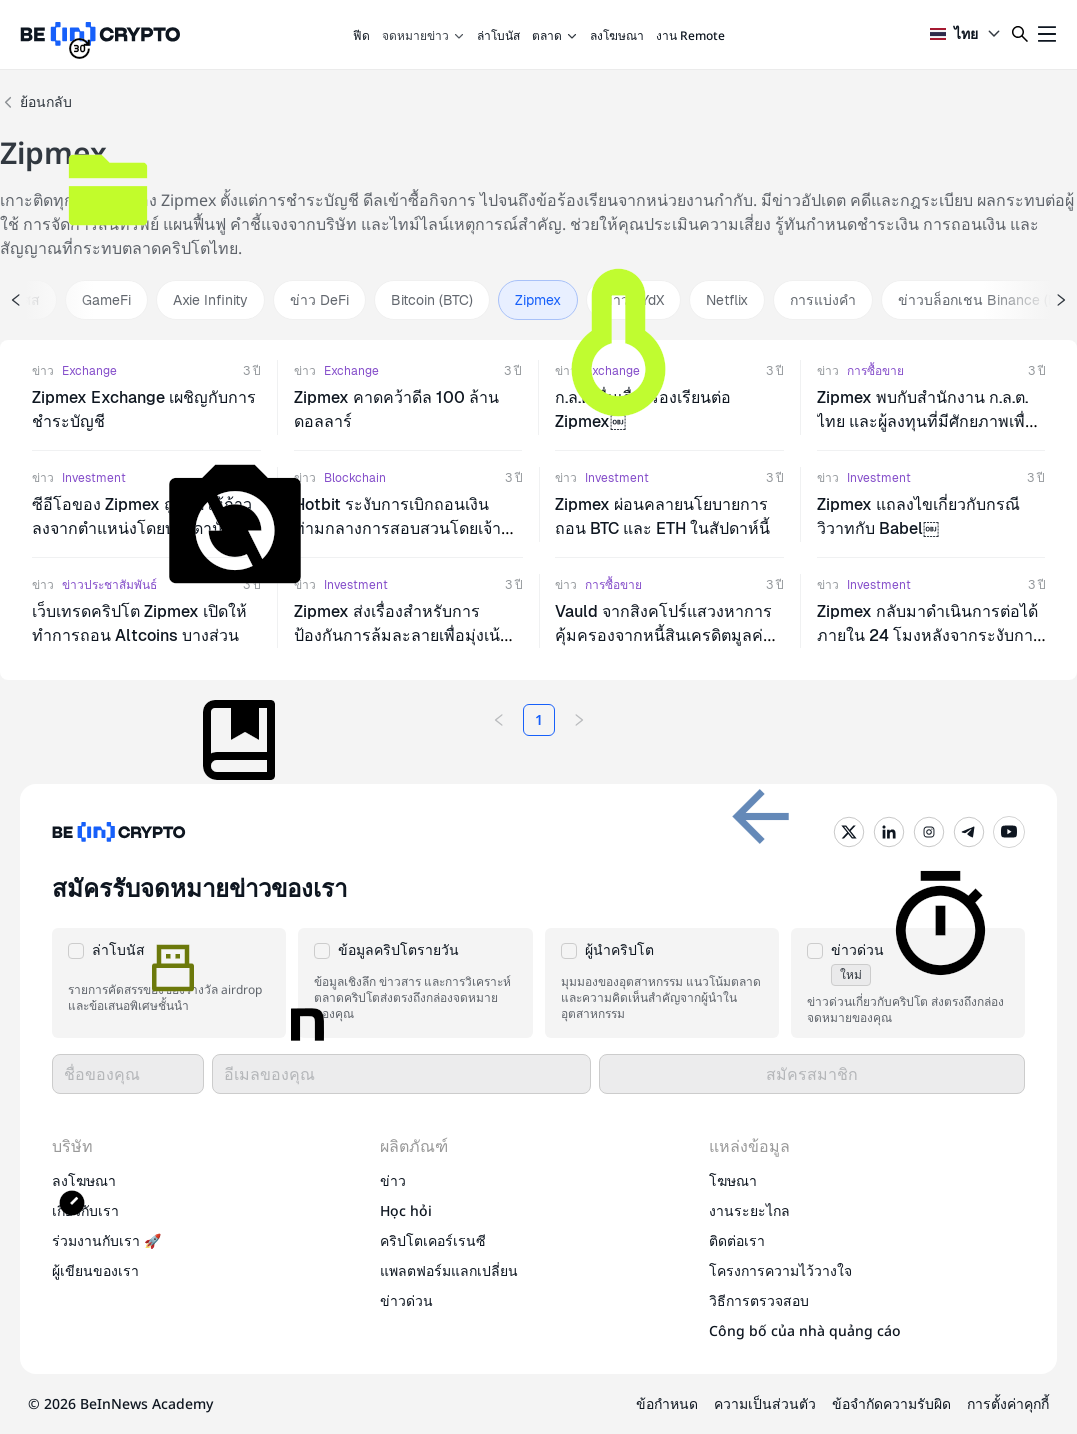 The height and width of the screenshot is (1434, 1077). What do you see at coordinates (79, 48) in the screenshot?
I see `skip forward 30 seconds` at bounding box center [79, 48].